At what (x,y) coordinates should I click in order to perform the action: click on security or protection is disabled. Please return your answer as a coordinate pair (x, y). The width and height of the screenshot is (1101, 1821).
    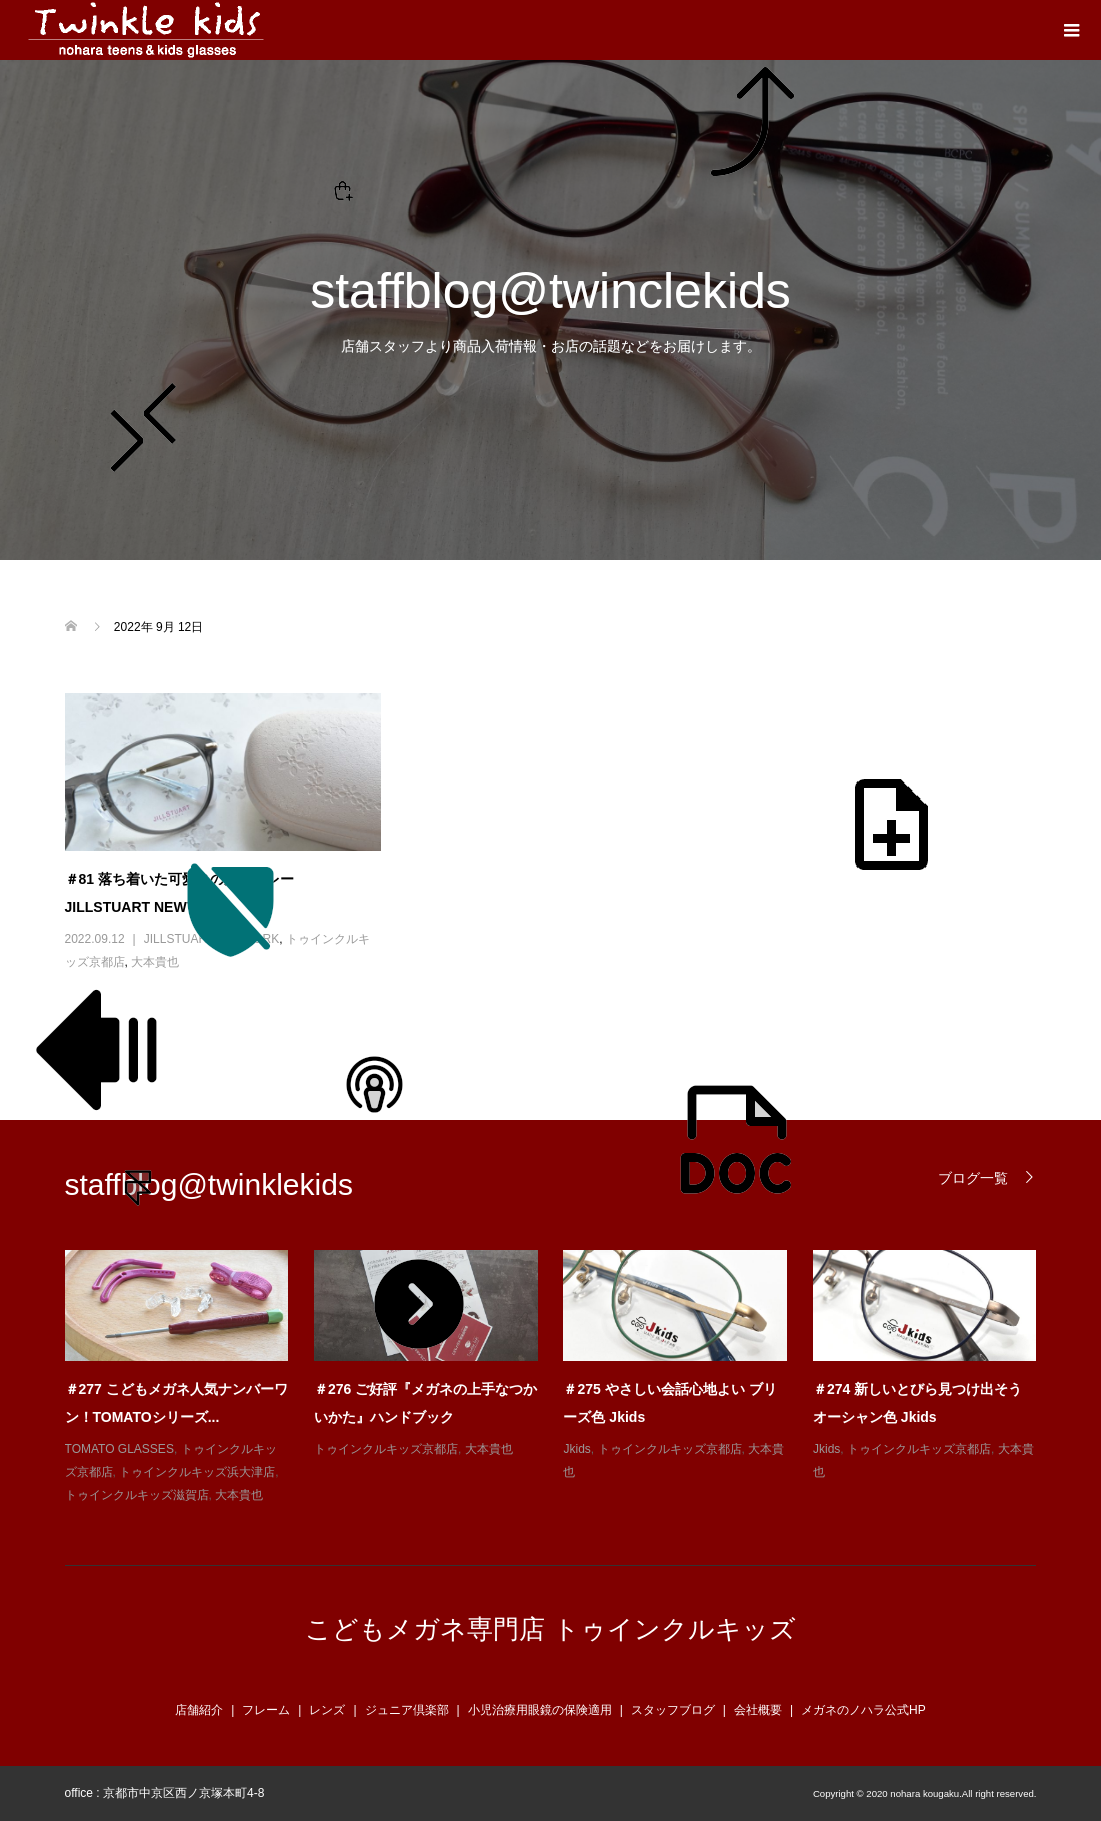
    Looking at the image, I should click on (230, 906).